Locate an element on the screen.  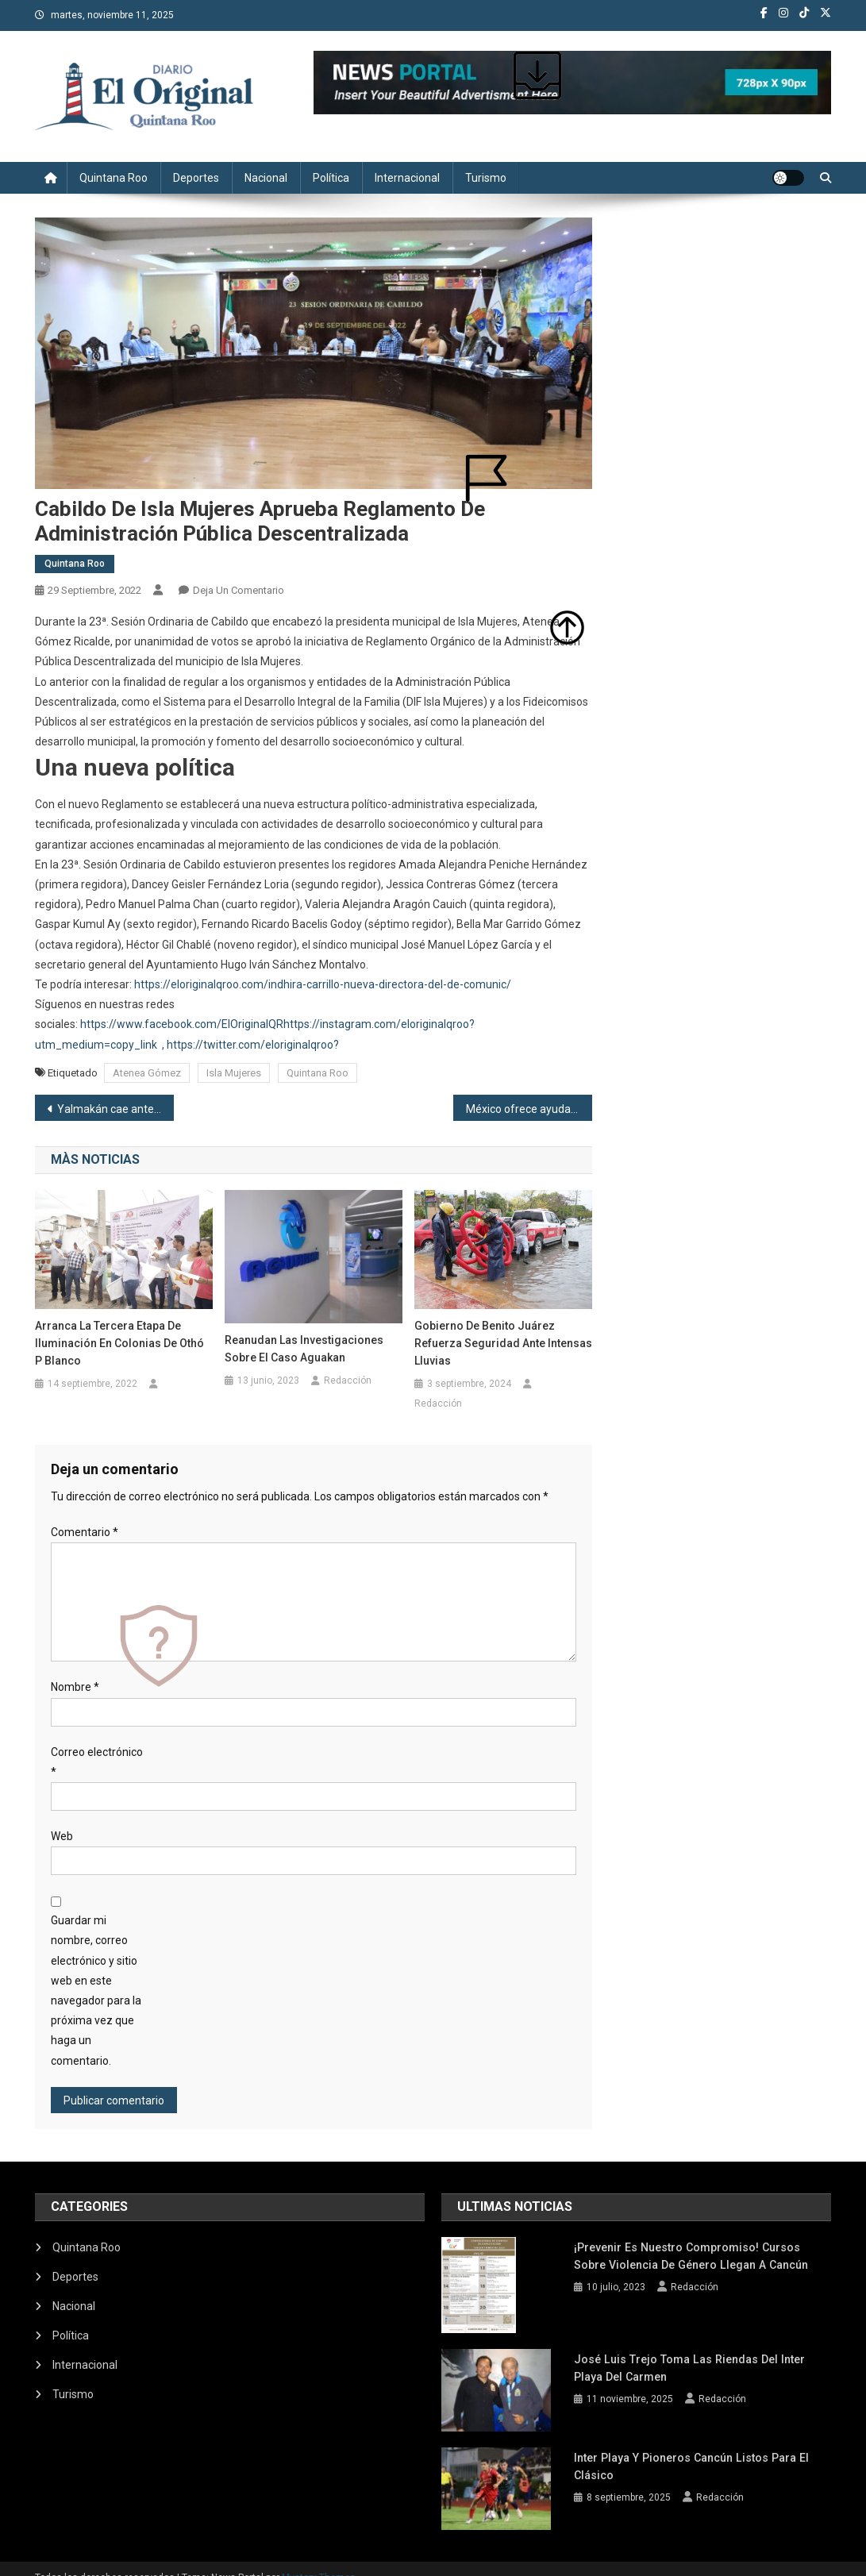
download file to inbox or tray is located at coordinates (537, 75).